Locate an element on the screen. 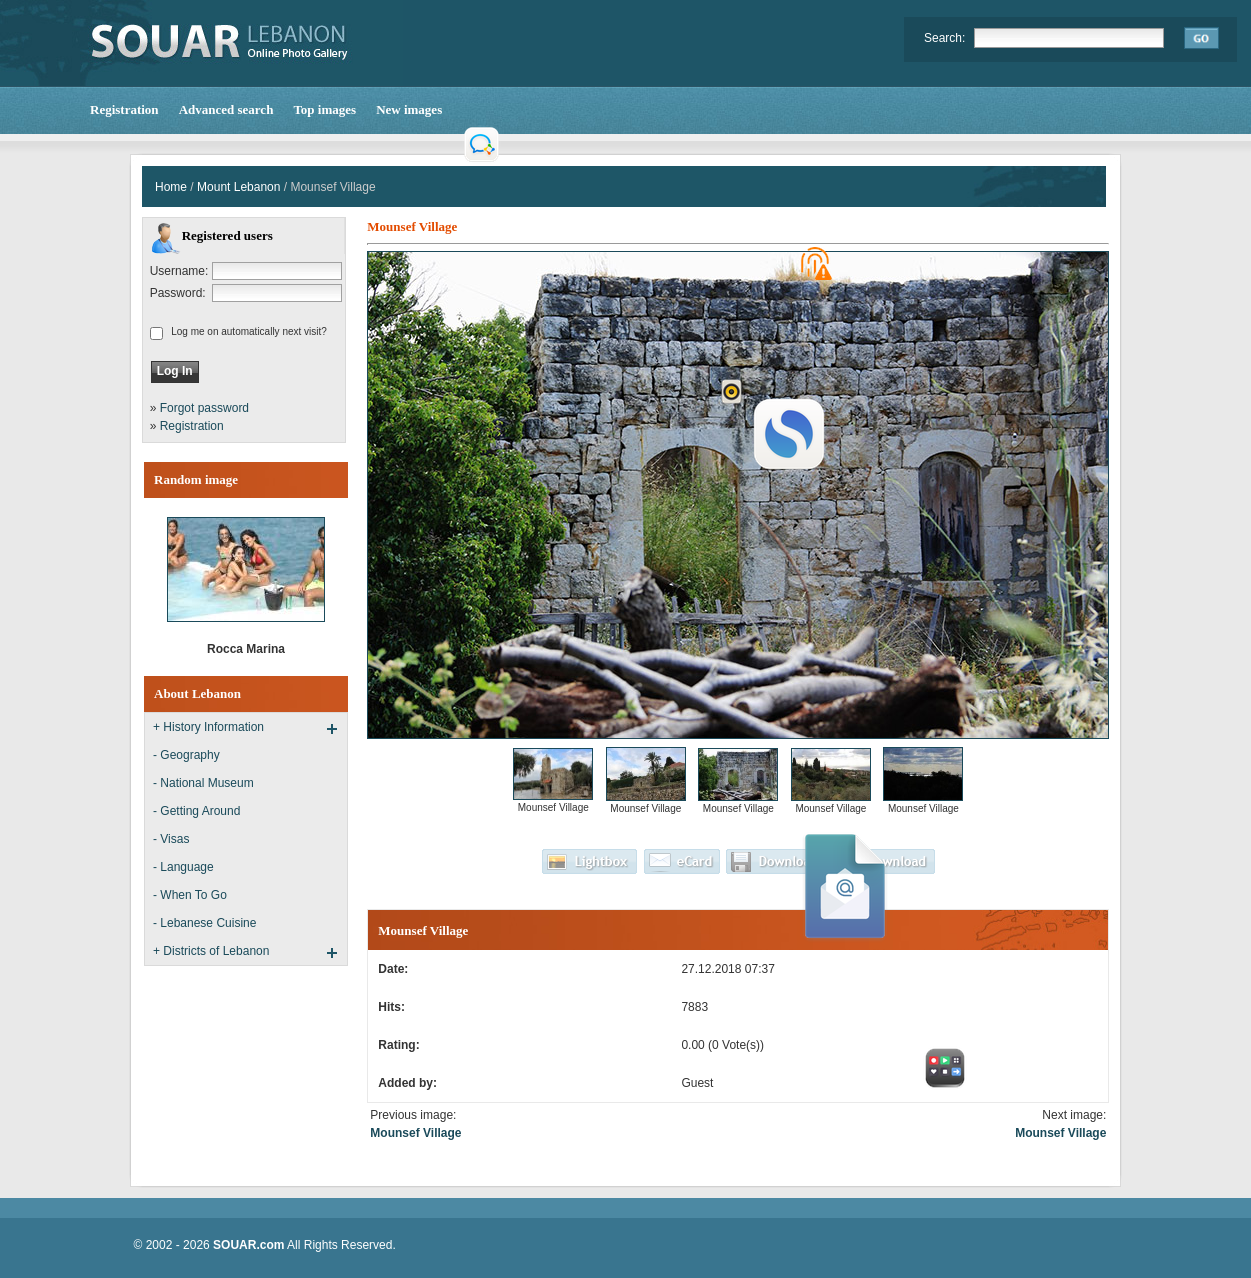 The image size is (1251, 1278). open simplenote app is located at coordinates (789, 434).